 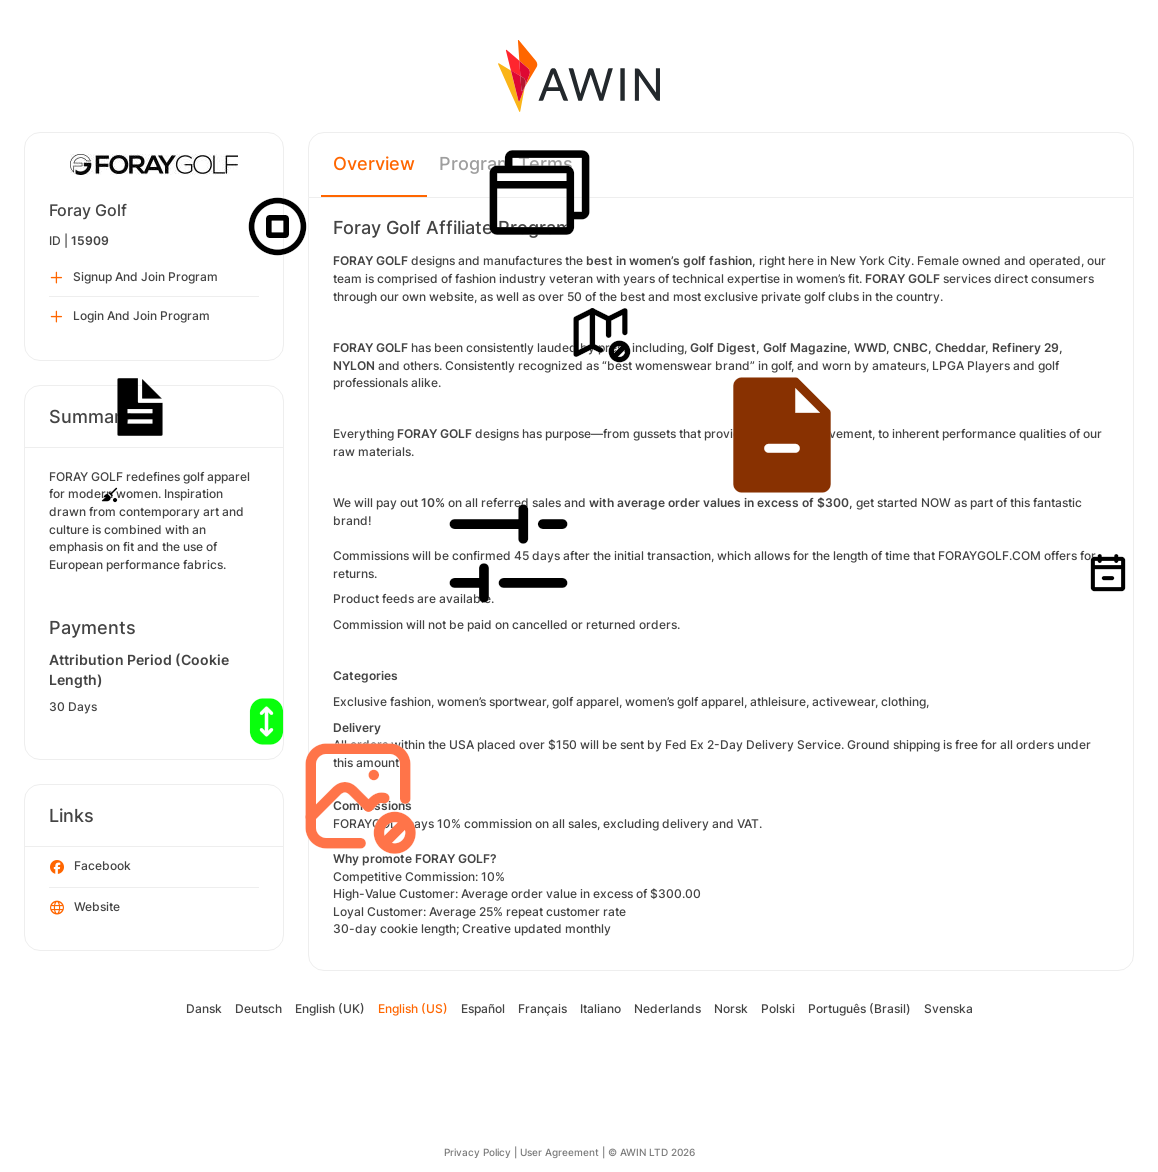 I want to click on stop media playback, so click(x=277, y=226).